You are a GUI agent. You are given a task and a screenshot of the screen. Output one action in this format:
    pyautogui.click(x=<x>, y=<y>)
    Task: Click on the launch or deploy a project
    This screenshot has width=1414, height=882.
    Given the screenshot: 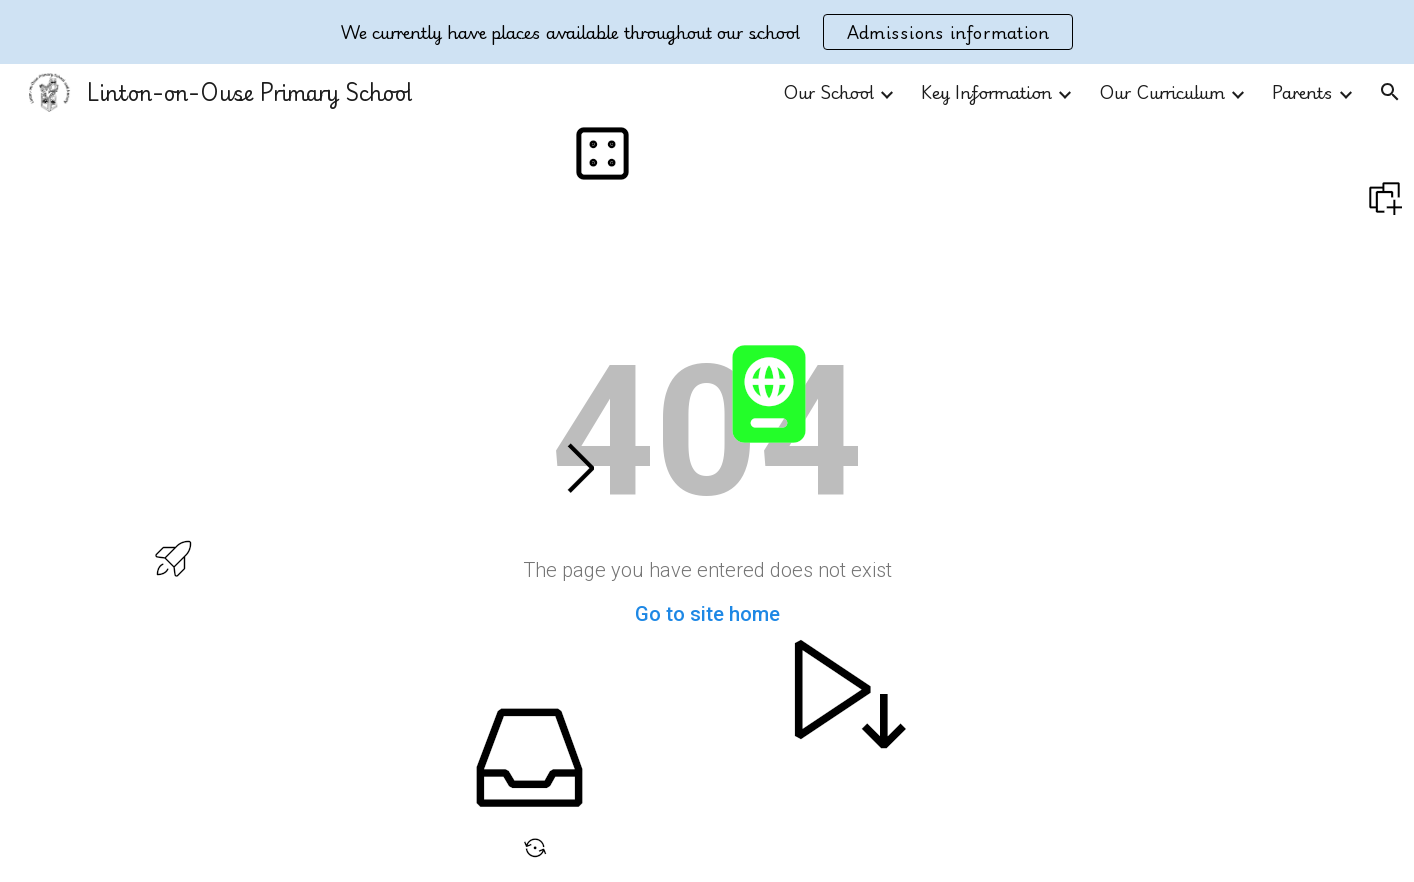 What is the action you would take?
    pyautogui.click(x=174, y=558)
    